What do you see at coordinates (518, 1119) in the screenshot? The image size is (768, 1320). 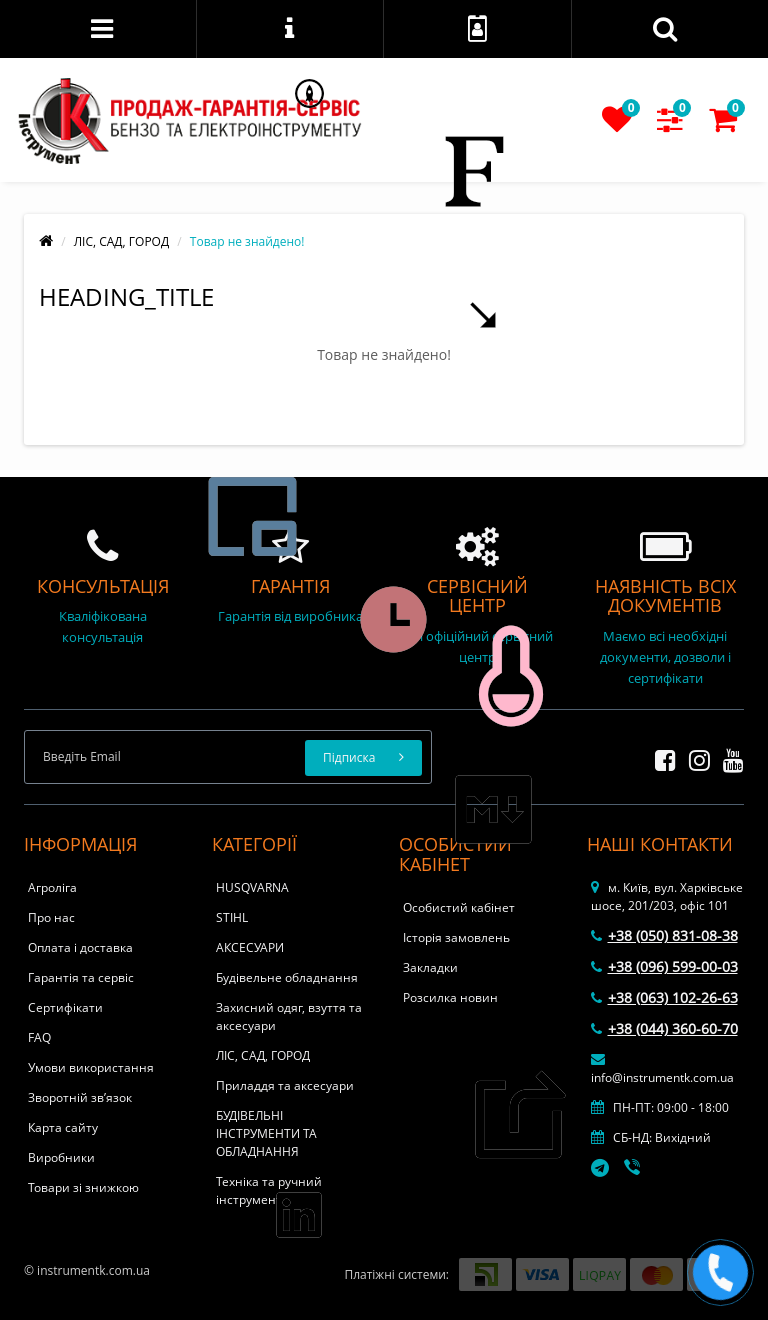 I see `share content to another app or platform` at bounding box center [518, 1119].